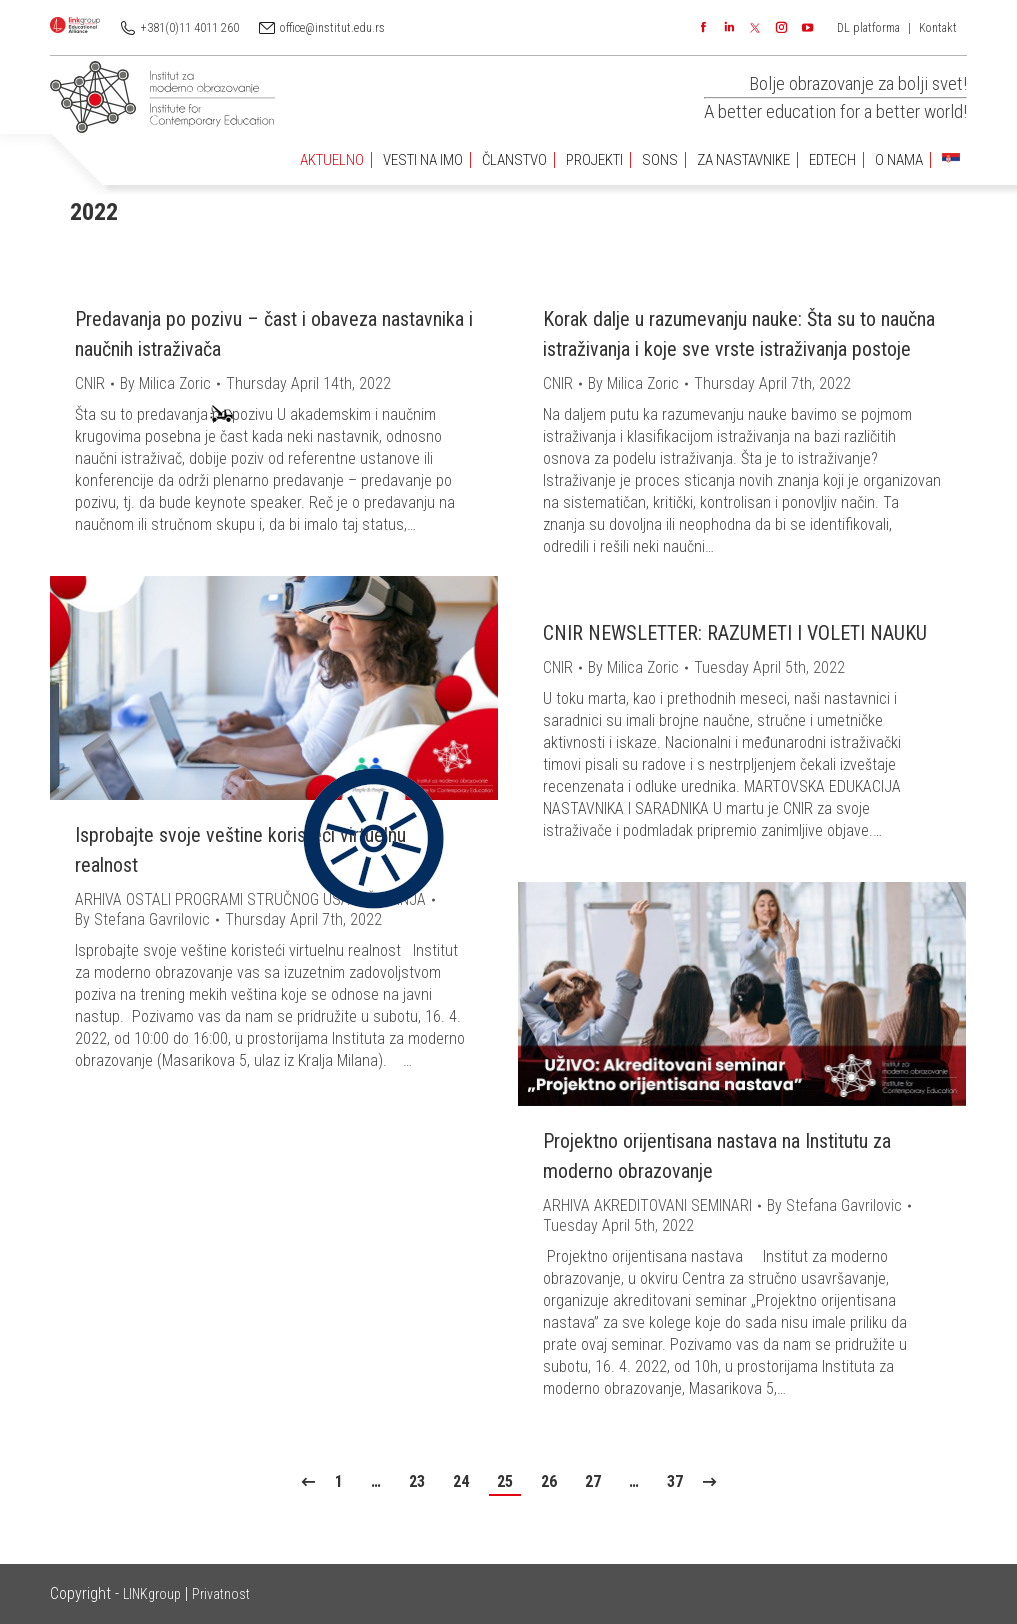 This screenshot has height=1624, width=1017. What do you see at coordinates (221, 413) in the screenshot?
I see `request roadside assistance` at bounding box center [221, 413].